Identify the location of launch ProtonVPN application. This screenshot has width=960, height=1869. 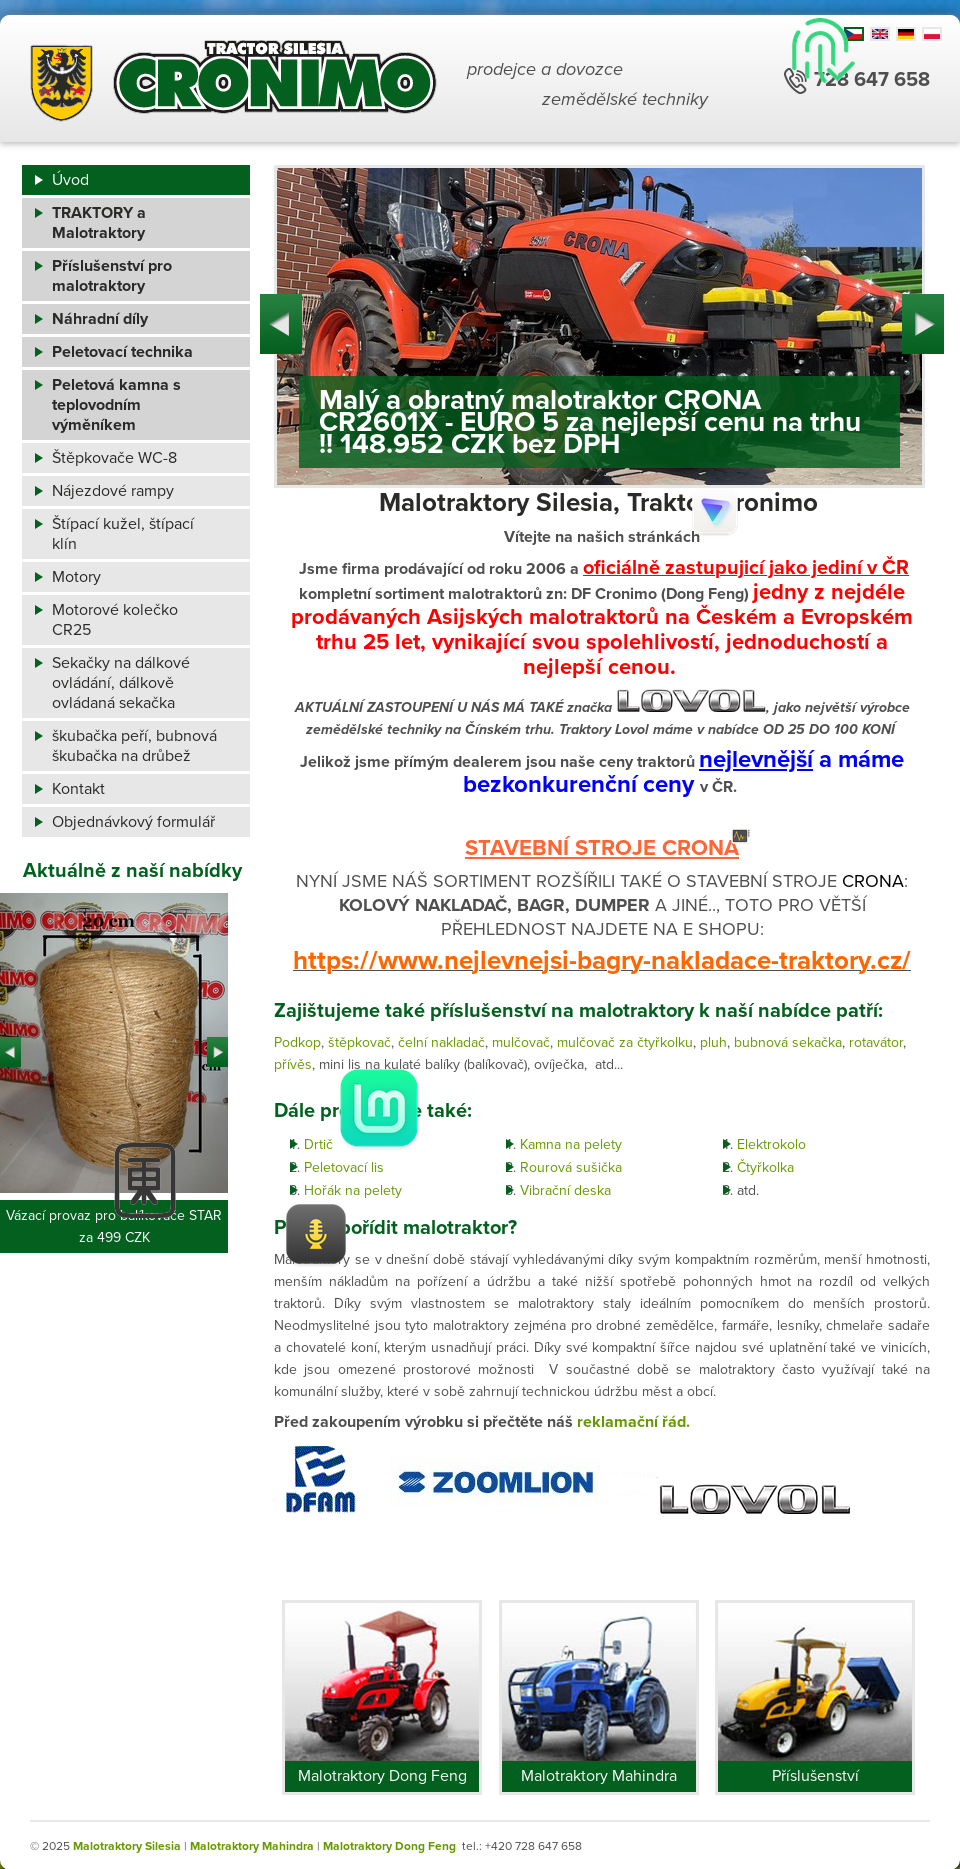
(715, 512).